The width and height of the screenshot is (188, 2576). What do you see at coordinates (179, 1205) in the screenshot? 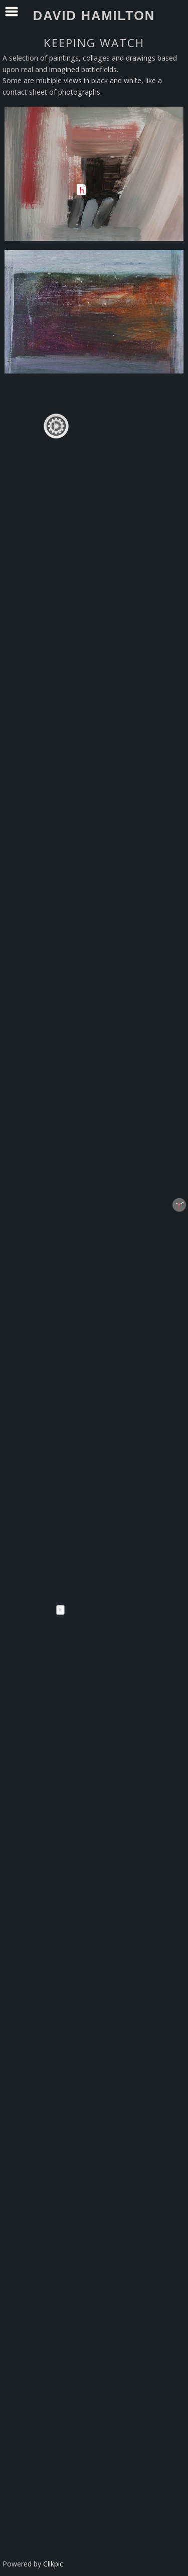
I see `open the clock application` at bounding box center [179, 1205].